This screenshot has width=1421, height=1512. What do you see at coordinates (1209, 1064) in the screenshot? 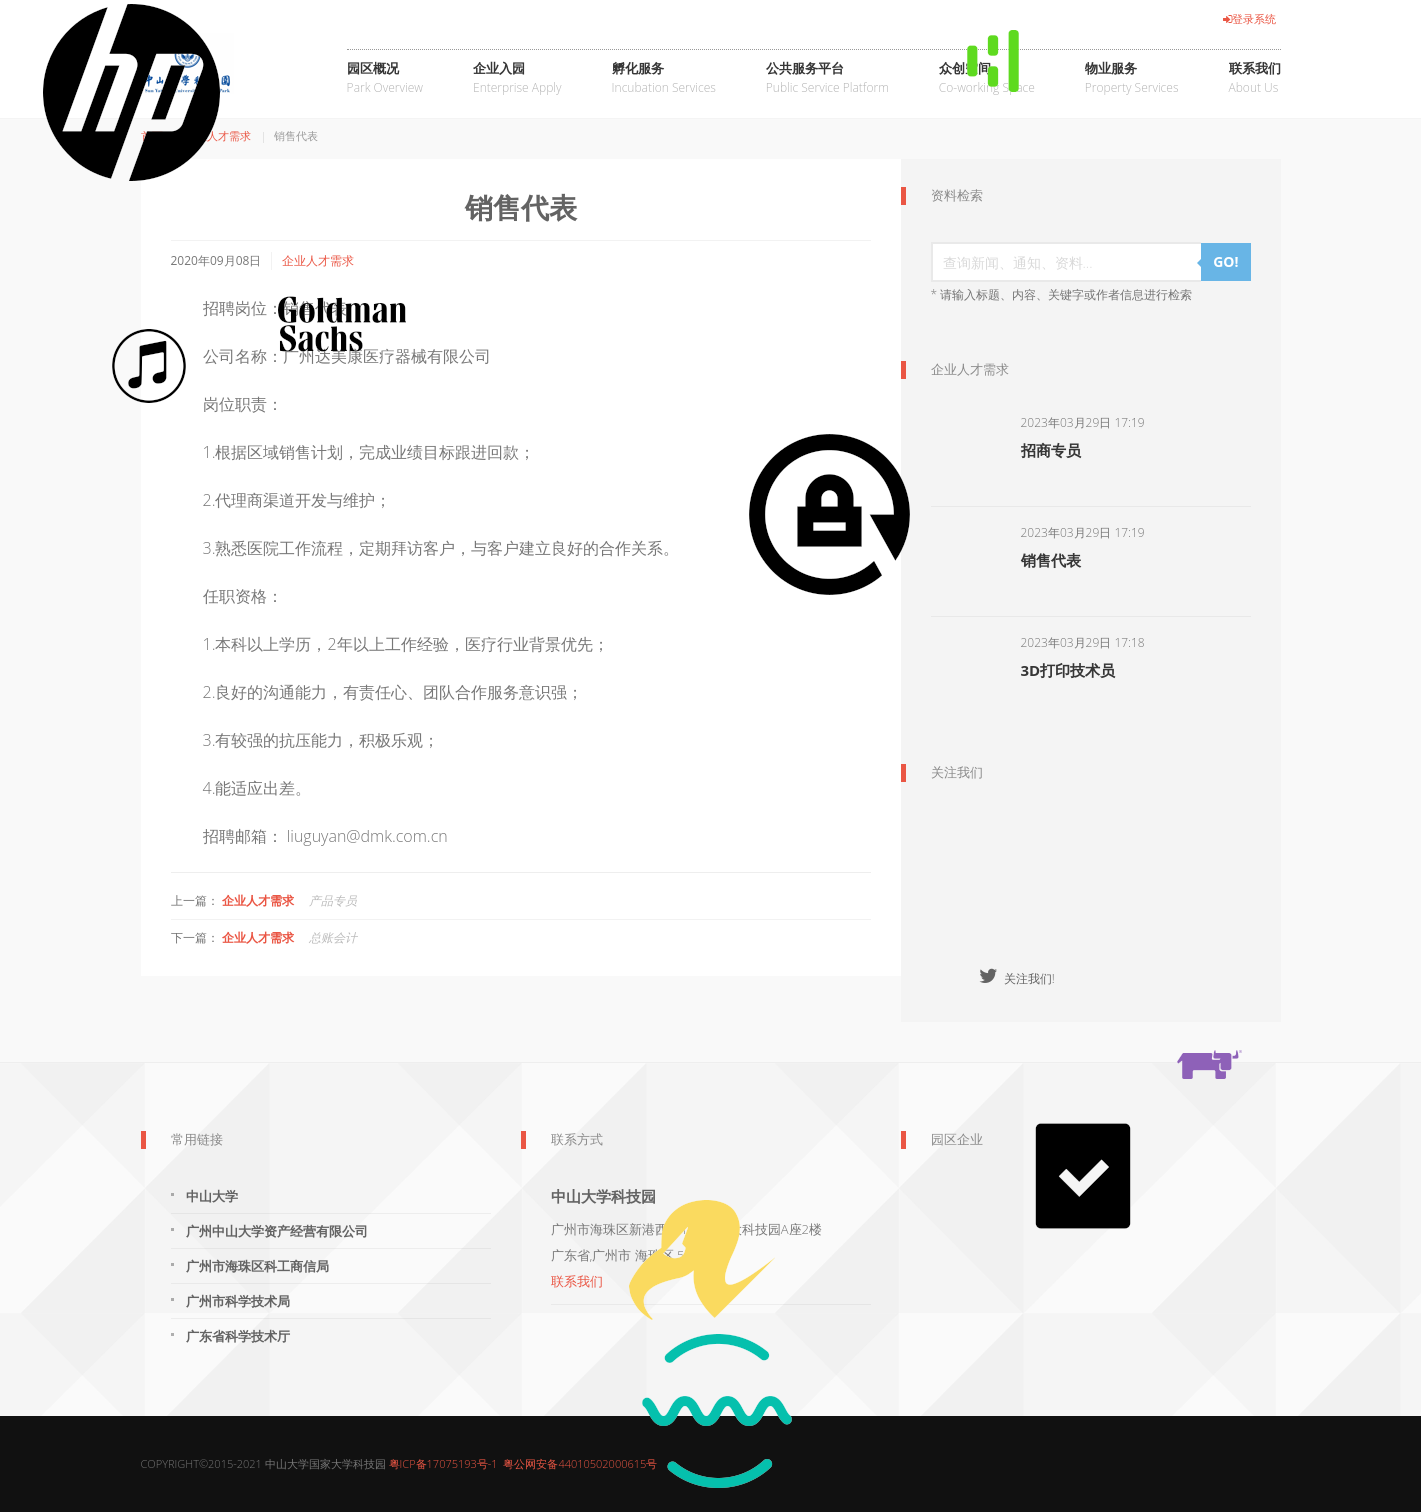
I see `open Rancher container management platform` at bounding box center [1209, 1064].